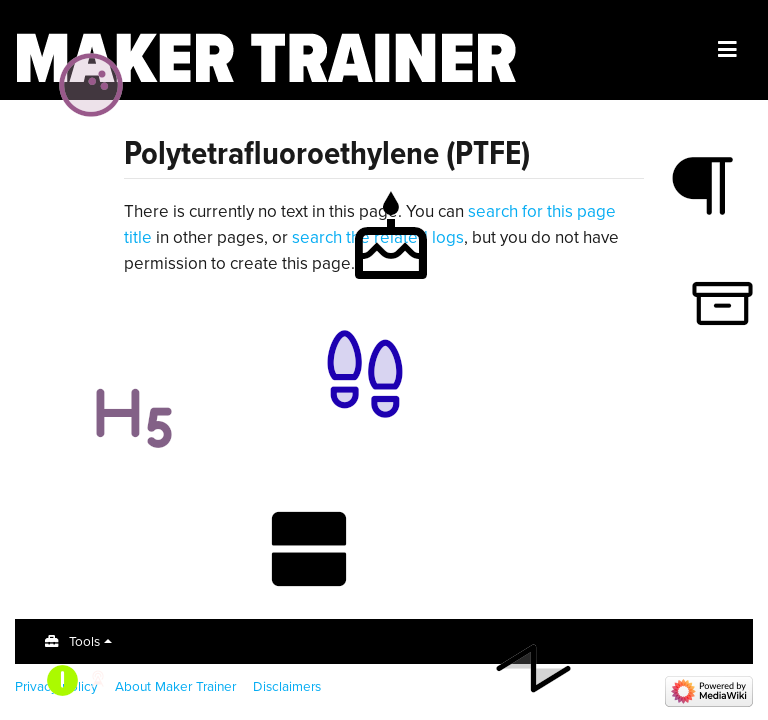 The height and width of the screenshot is (720, 768). I want to click on indicates 6 o'clock or half past the hour, so click(62, 680).